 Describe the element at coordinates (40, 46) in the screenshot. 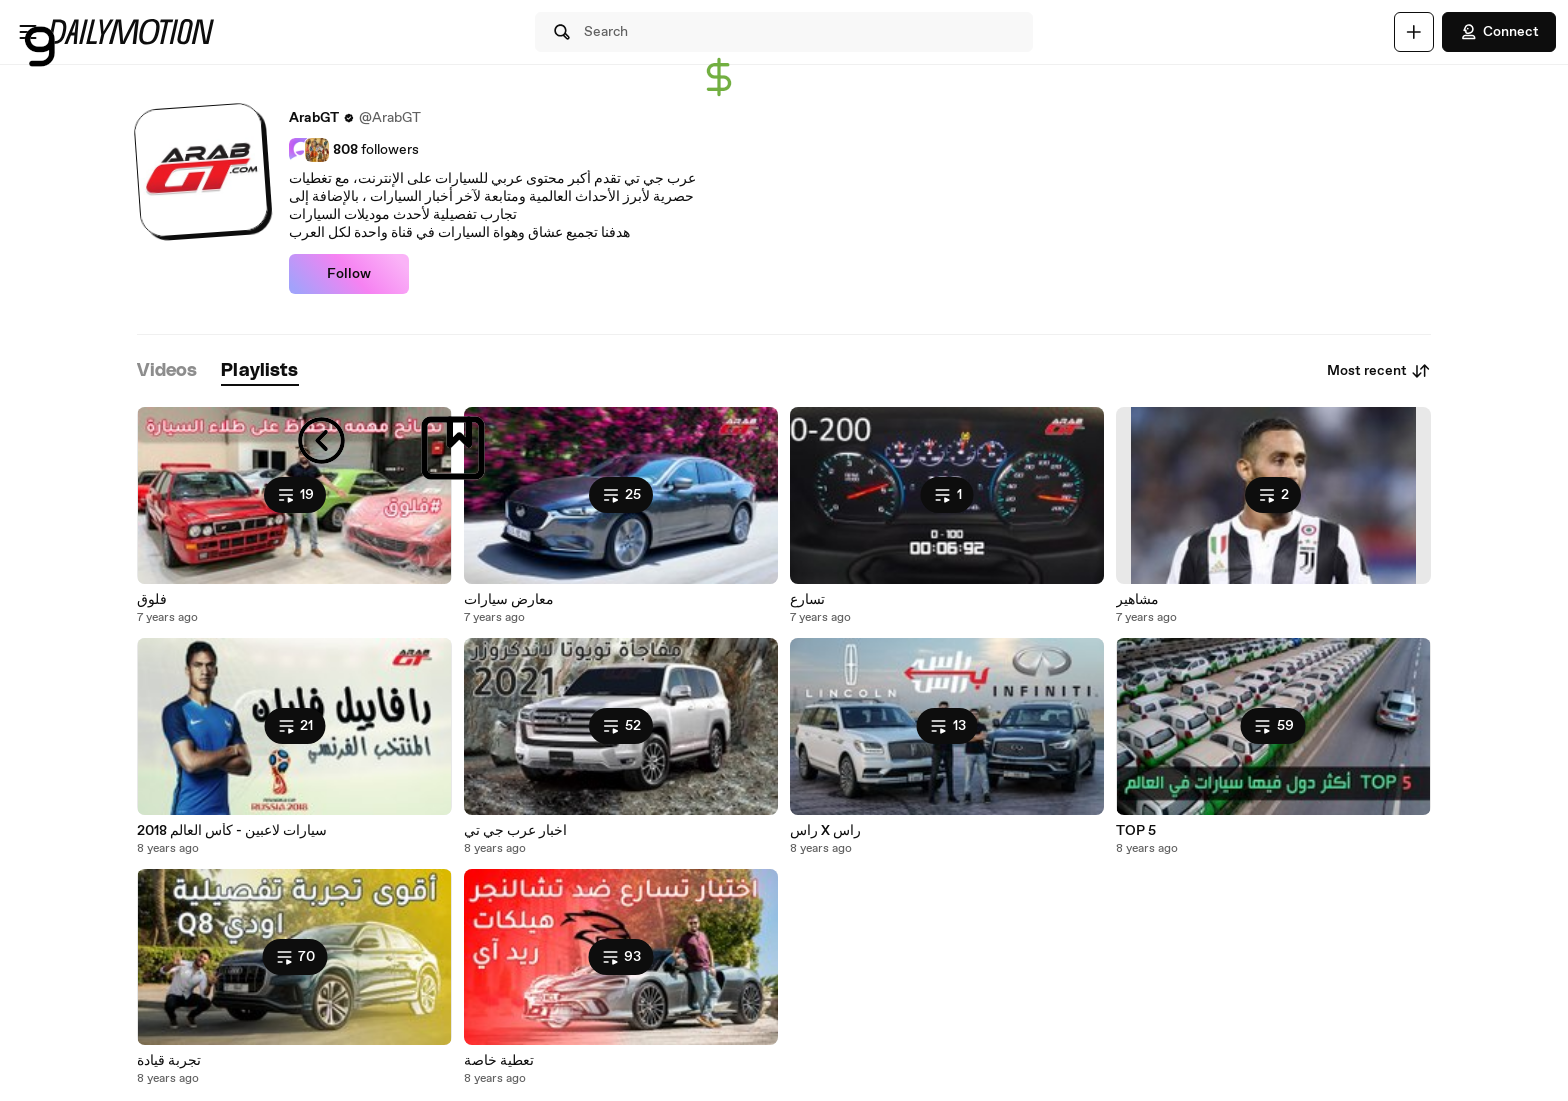

I see `indicates the number nine in a count or quantity` at that location.